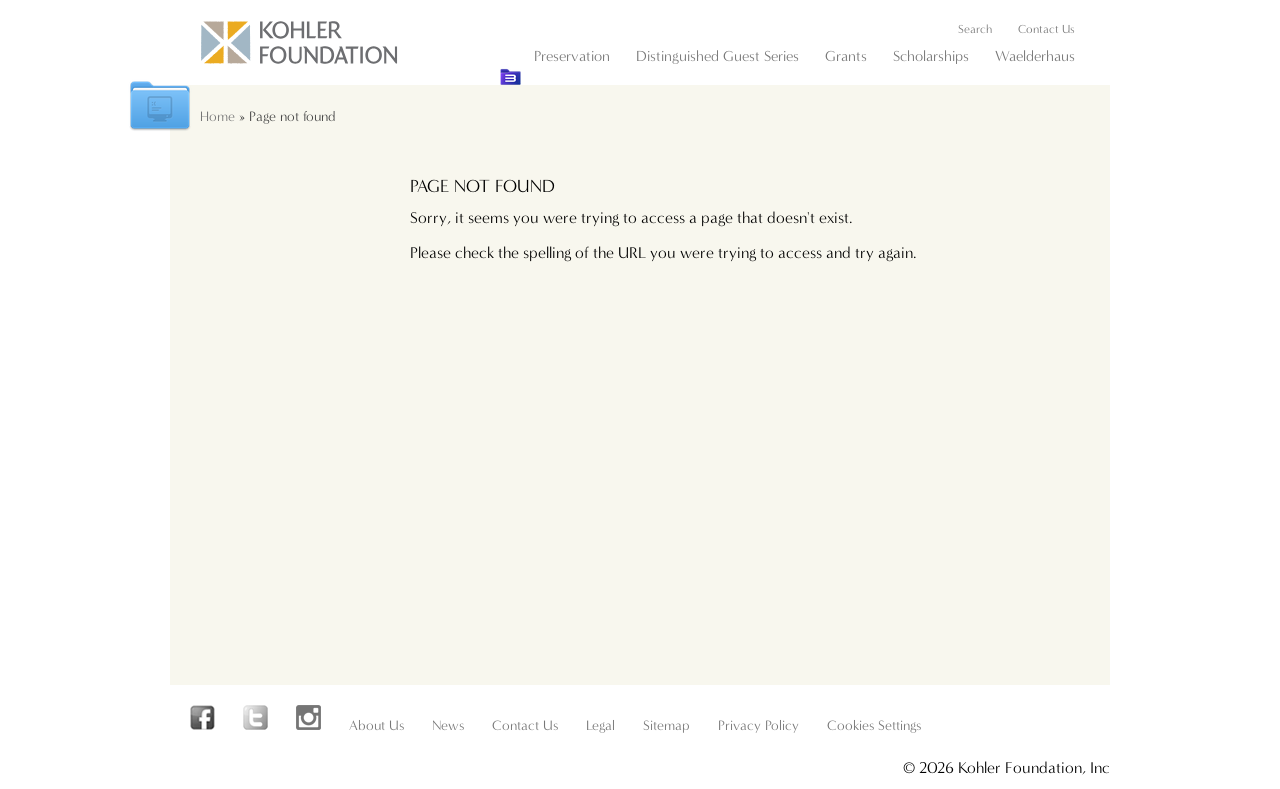 The width and height of the screenshot is (1280, 789). Describe the element at coordinates (160, 105) in the screenshot. I see `open PC or windows computer folder` at that location.